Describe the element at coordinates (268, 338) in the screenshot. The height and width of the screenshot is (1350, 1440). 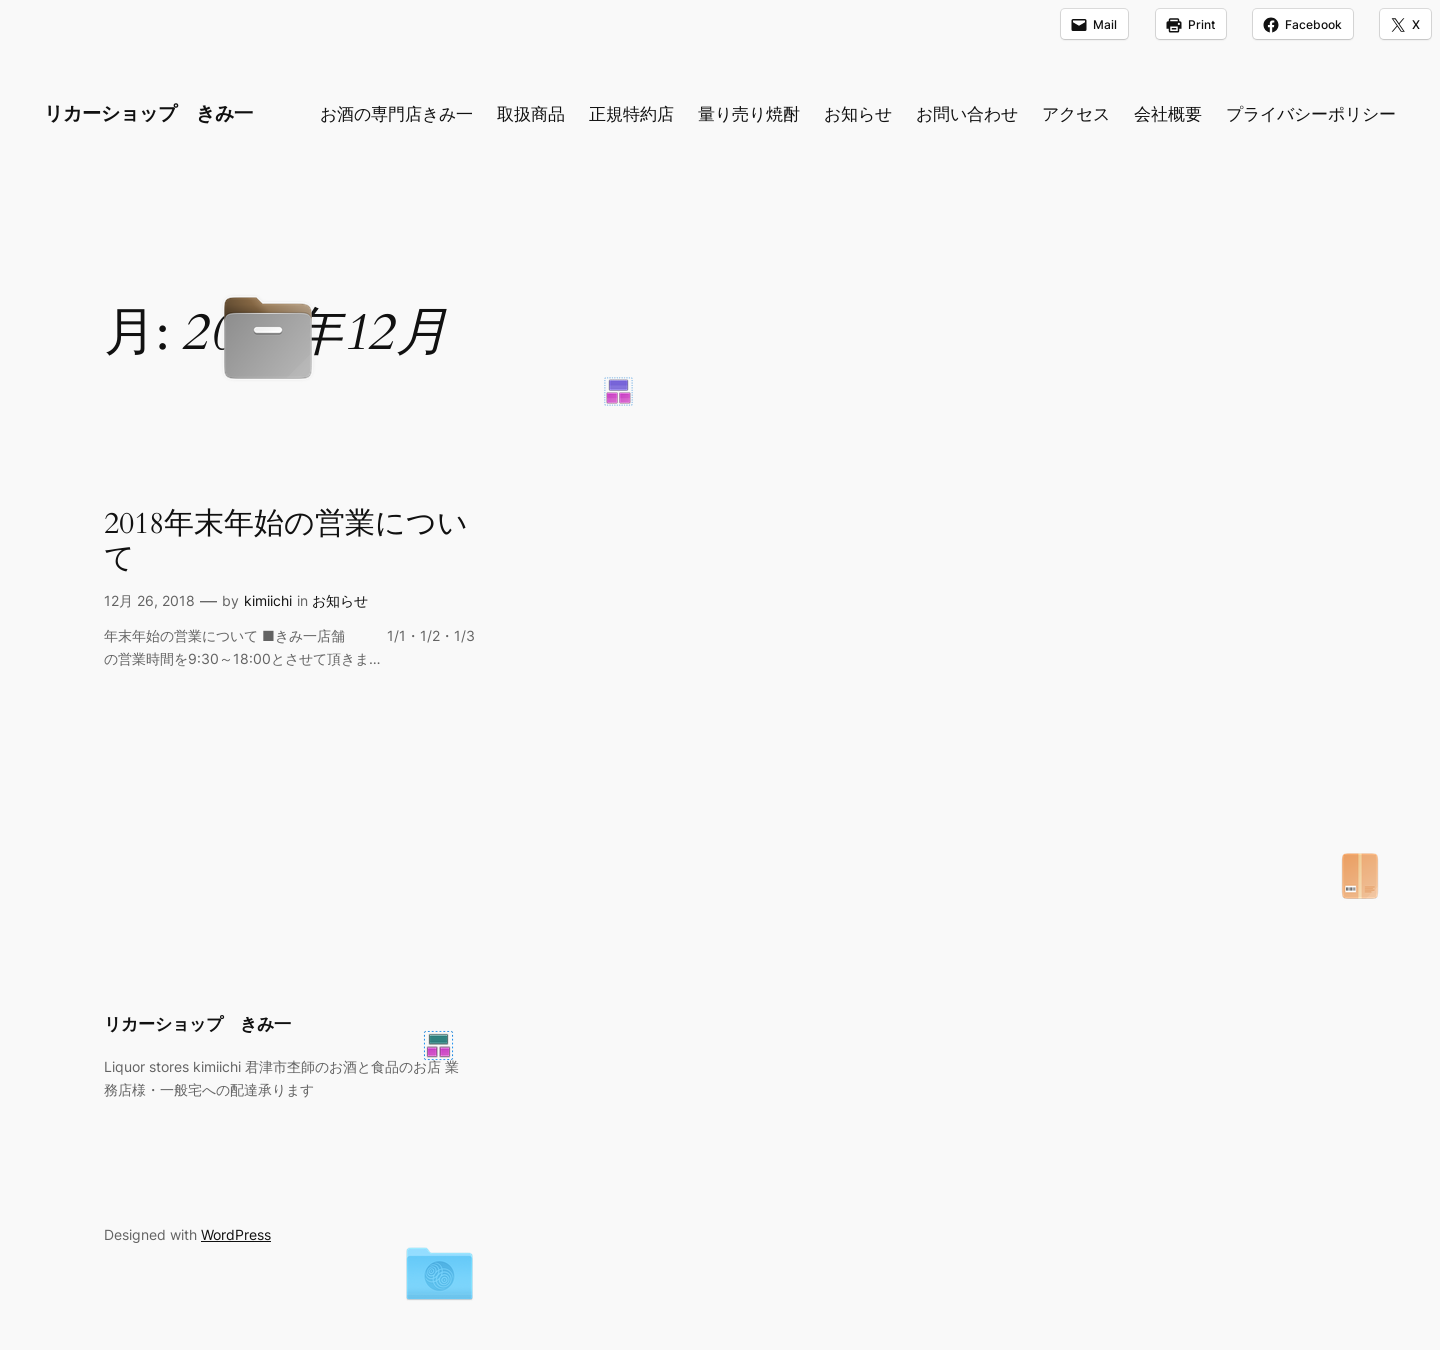
I see `open the file manager application` at that location.